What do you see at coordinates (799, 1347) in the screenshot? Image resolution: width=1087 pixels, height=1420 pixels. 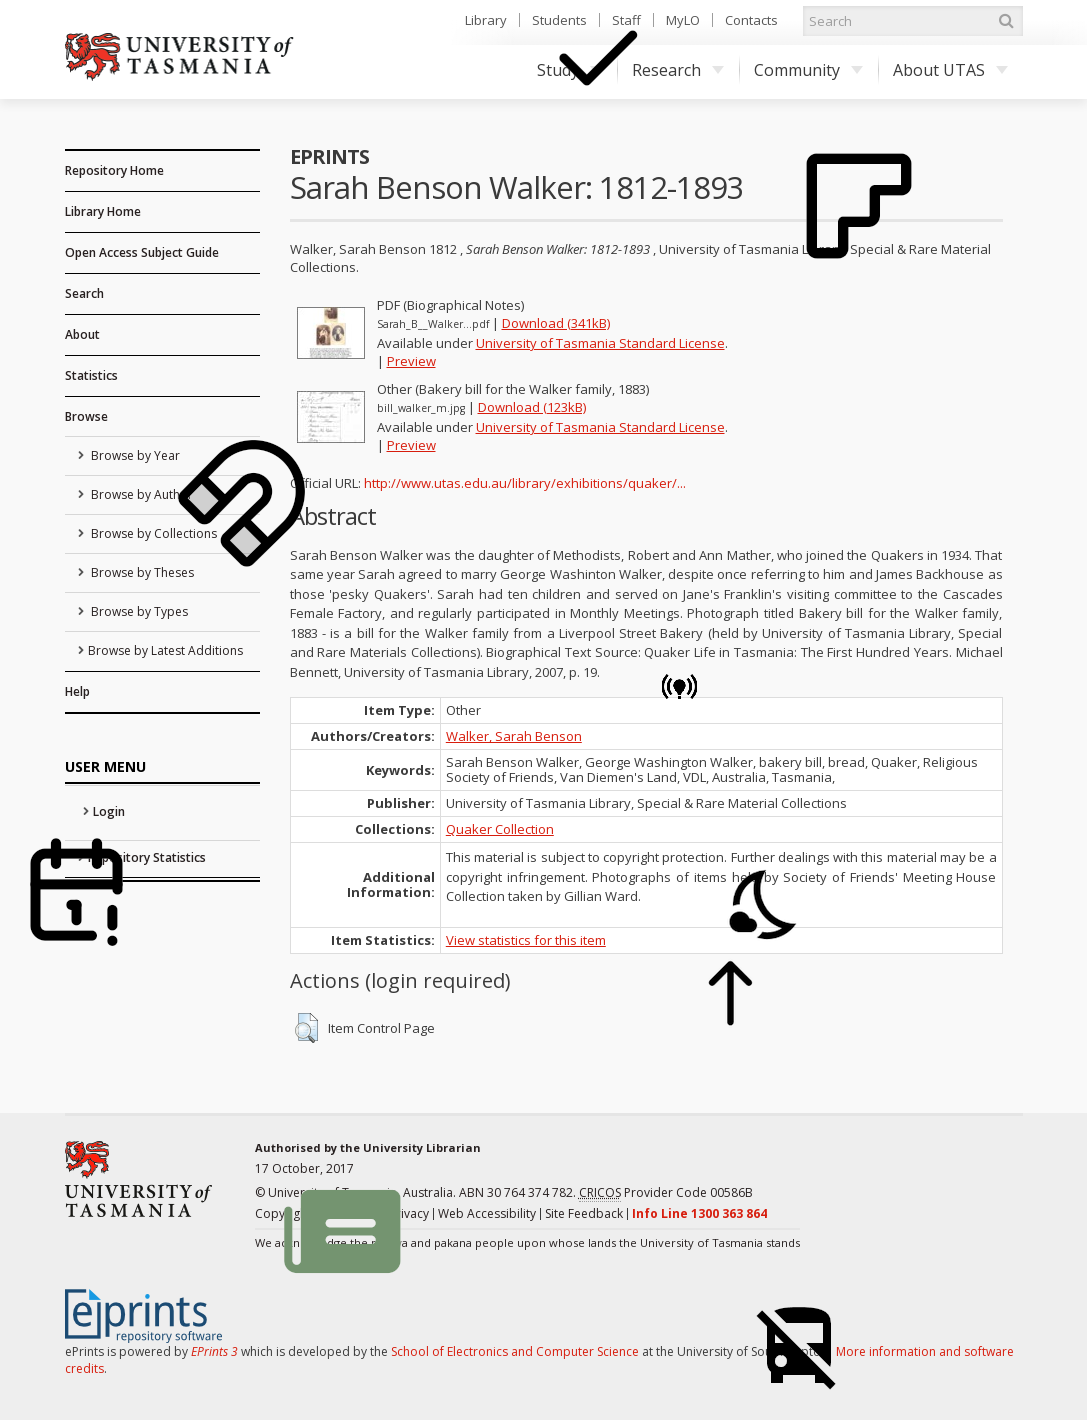 I see `no transfer available at this stop` at bounding box center [799, 1347].